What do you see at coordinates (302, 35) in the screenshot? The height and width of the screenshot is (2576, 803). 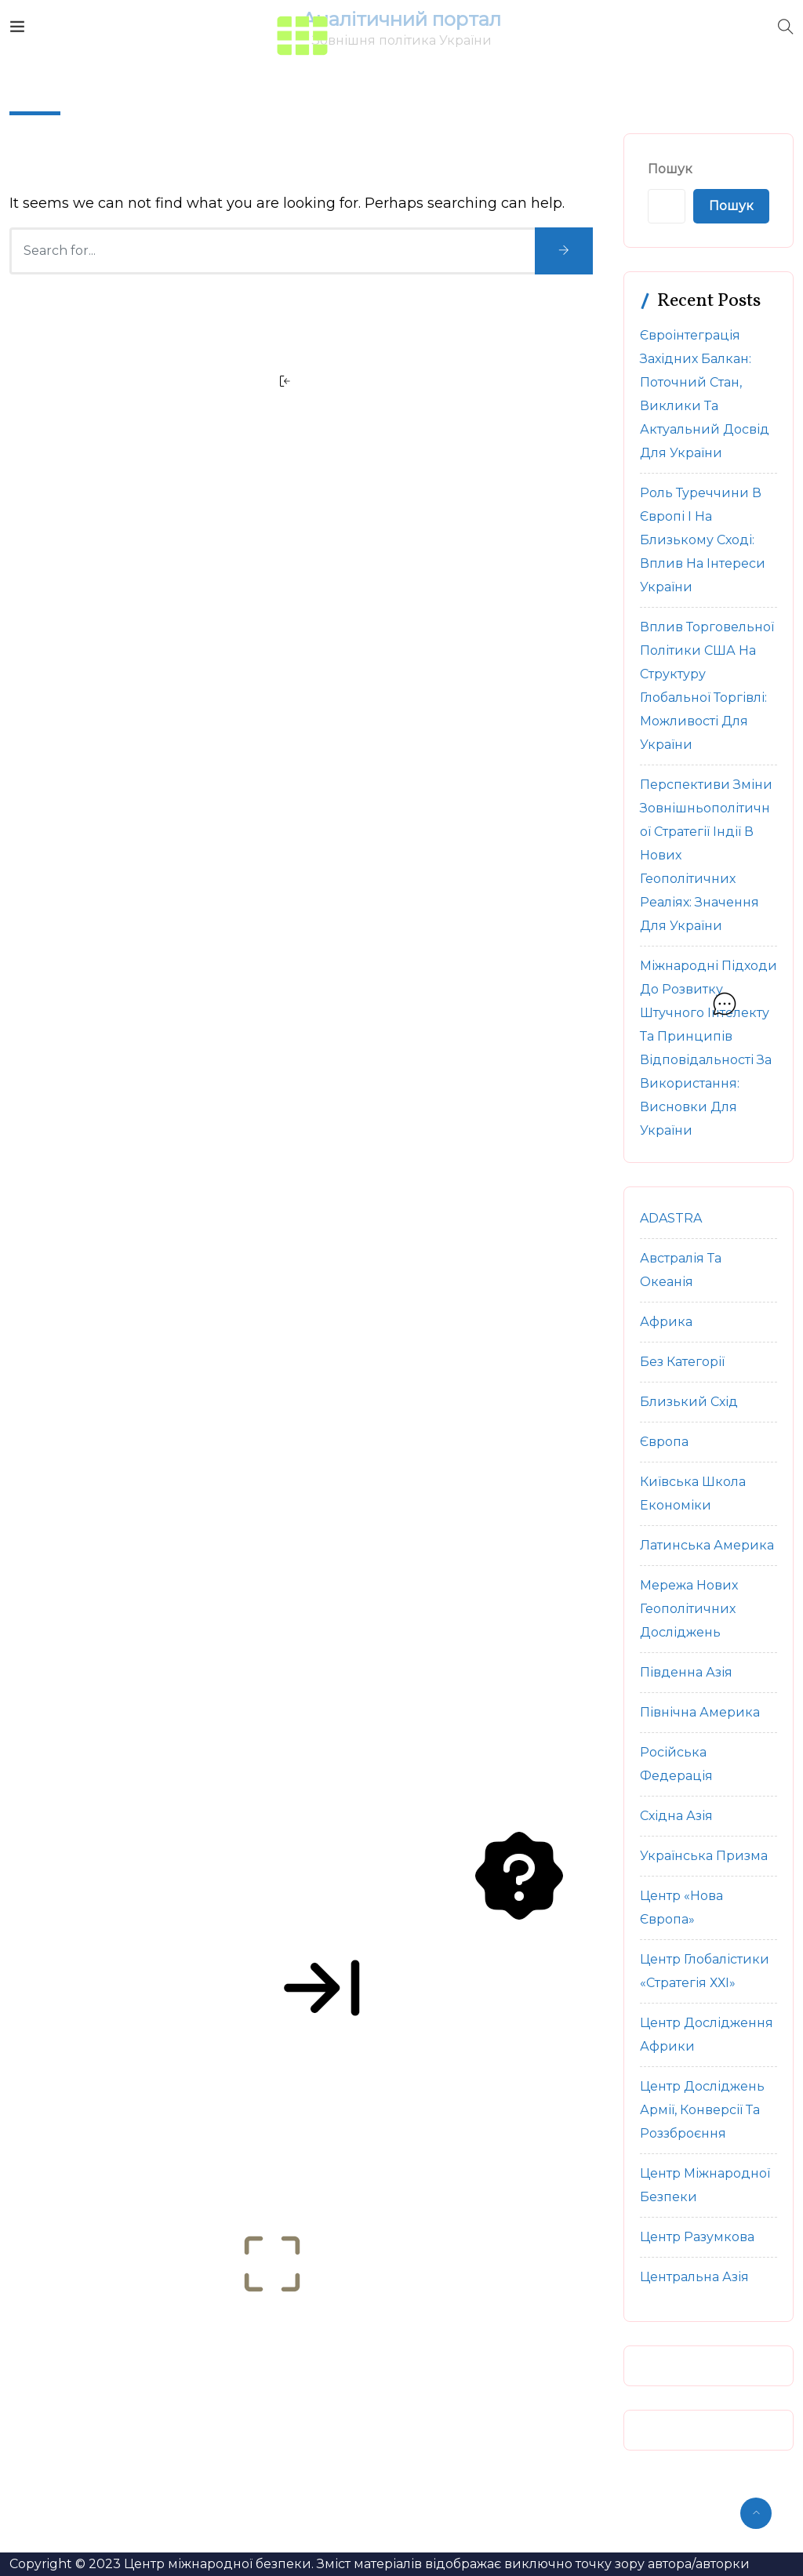 I see `open app drawer or menu` at bounding box center [302, 35].